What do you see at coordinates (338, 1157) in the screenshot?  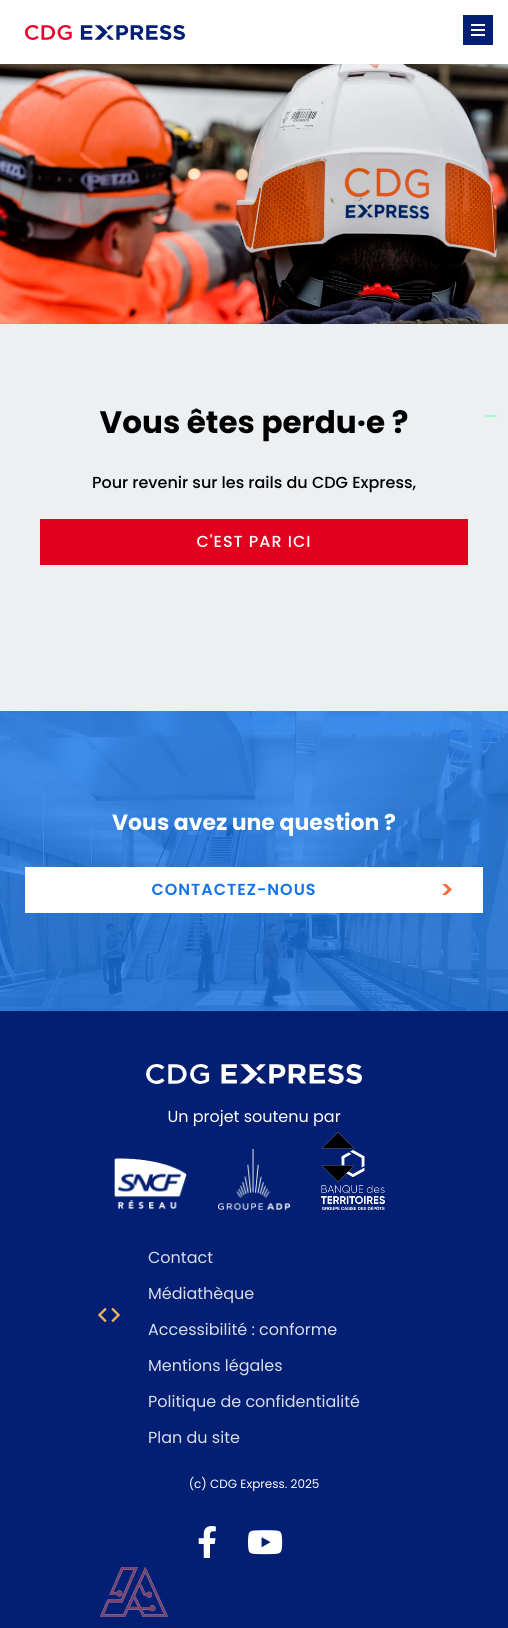 I see `expand or collapse content vertically` at bounding box center [338, 1157].